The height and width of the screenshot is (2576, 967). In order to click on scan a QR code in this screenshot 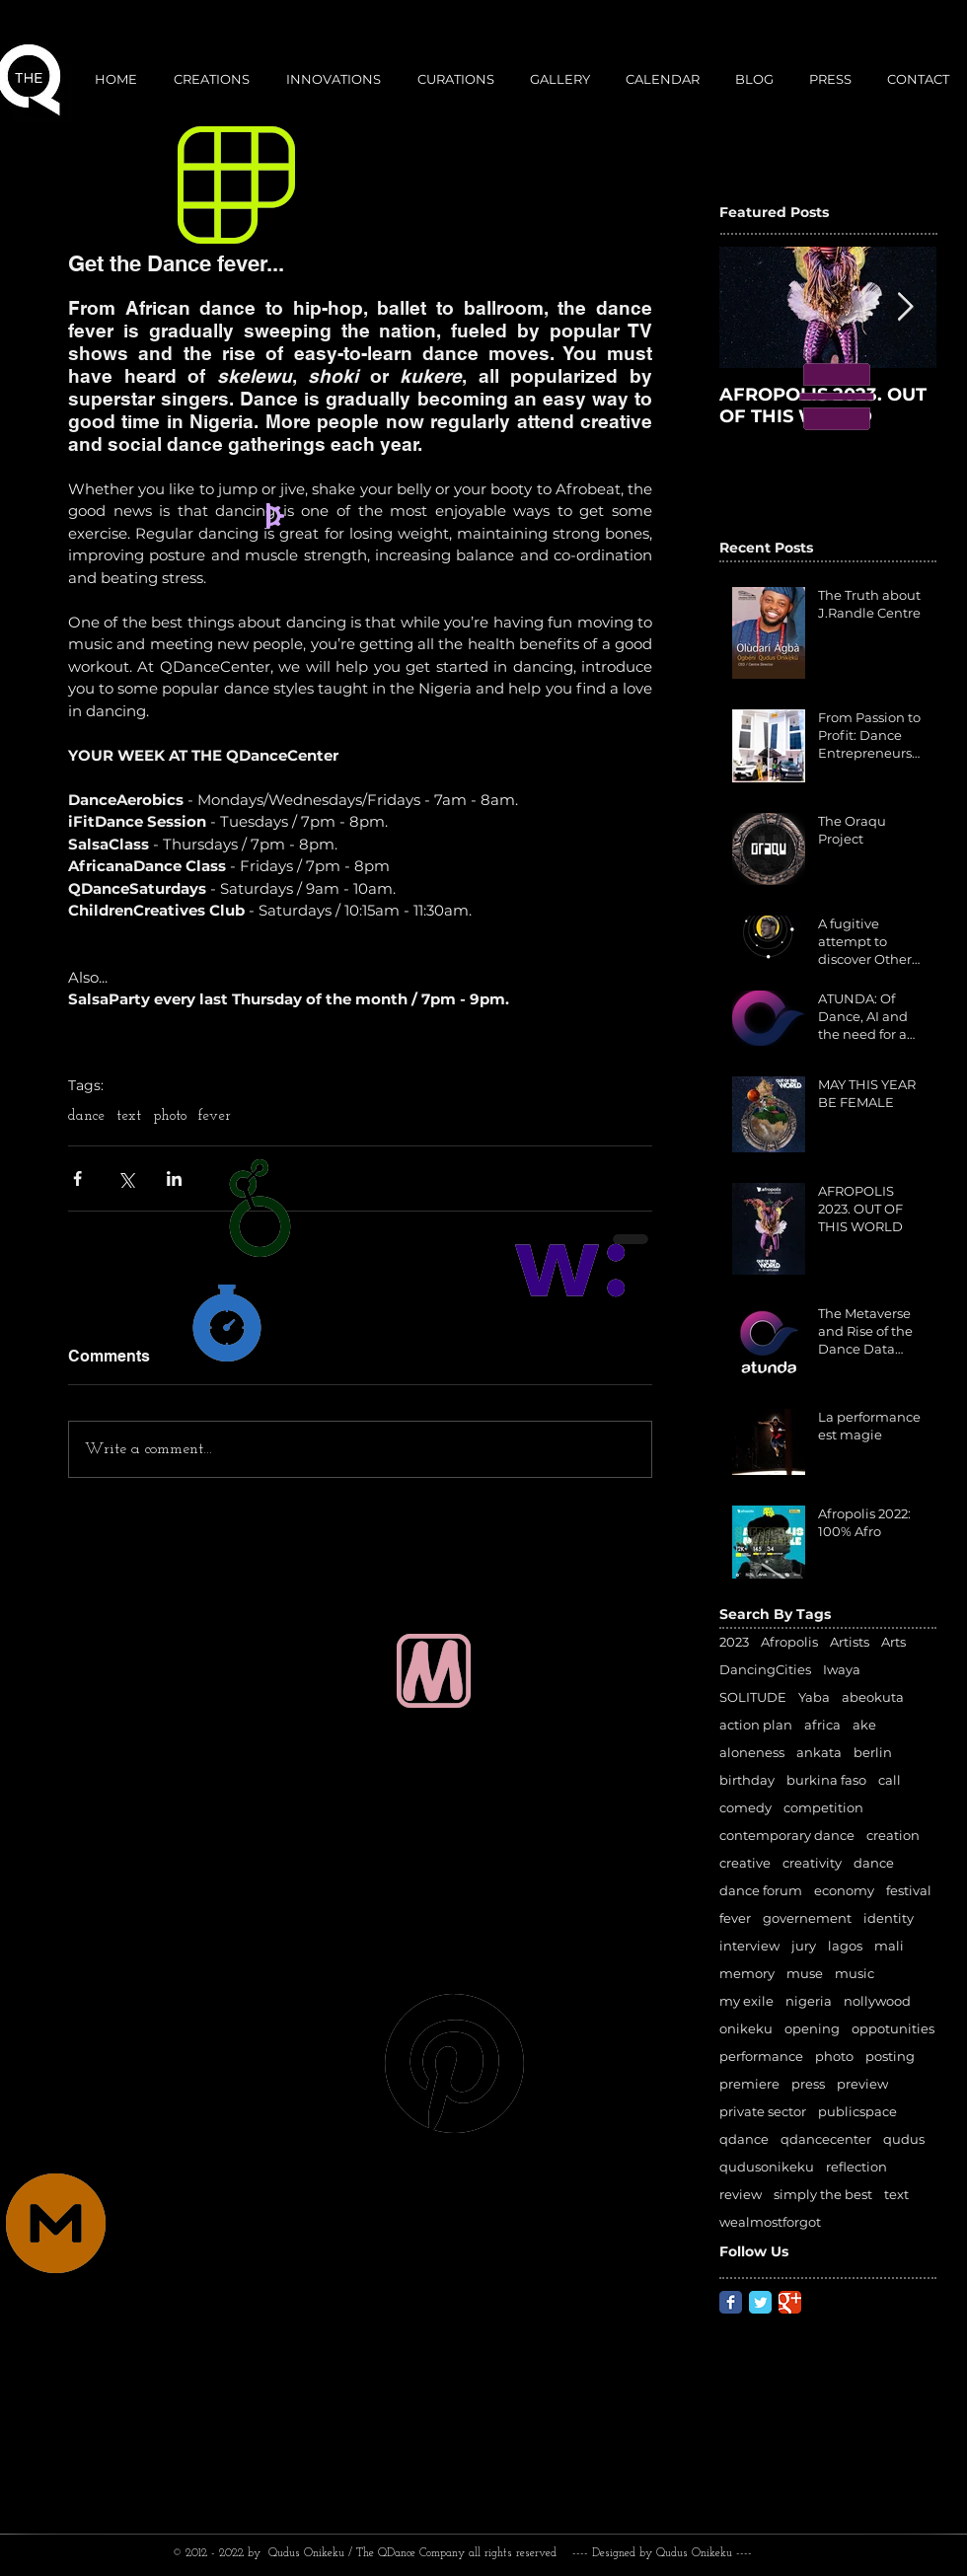, I will do `click(837, 397)`.